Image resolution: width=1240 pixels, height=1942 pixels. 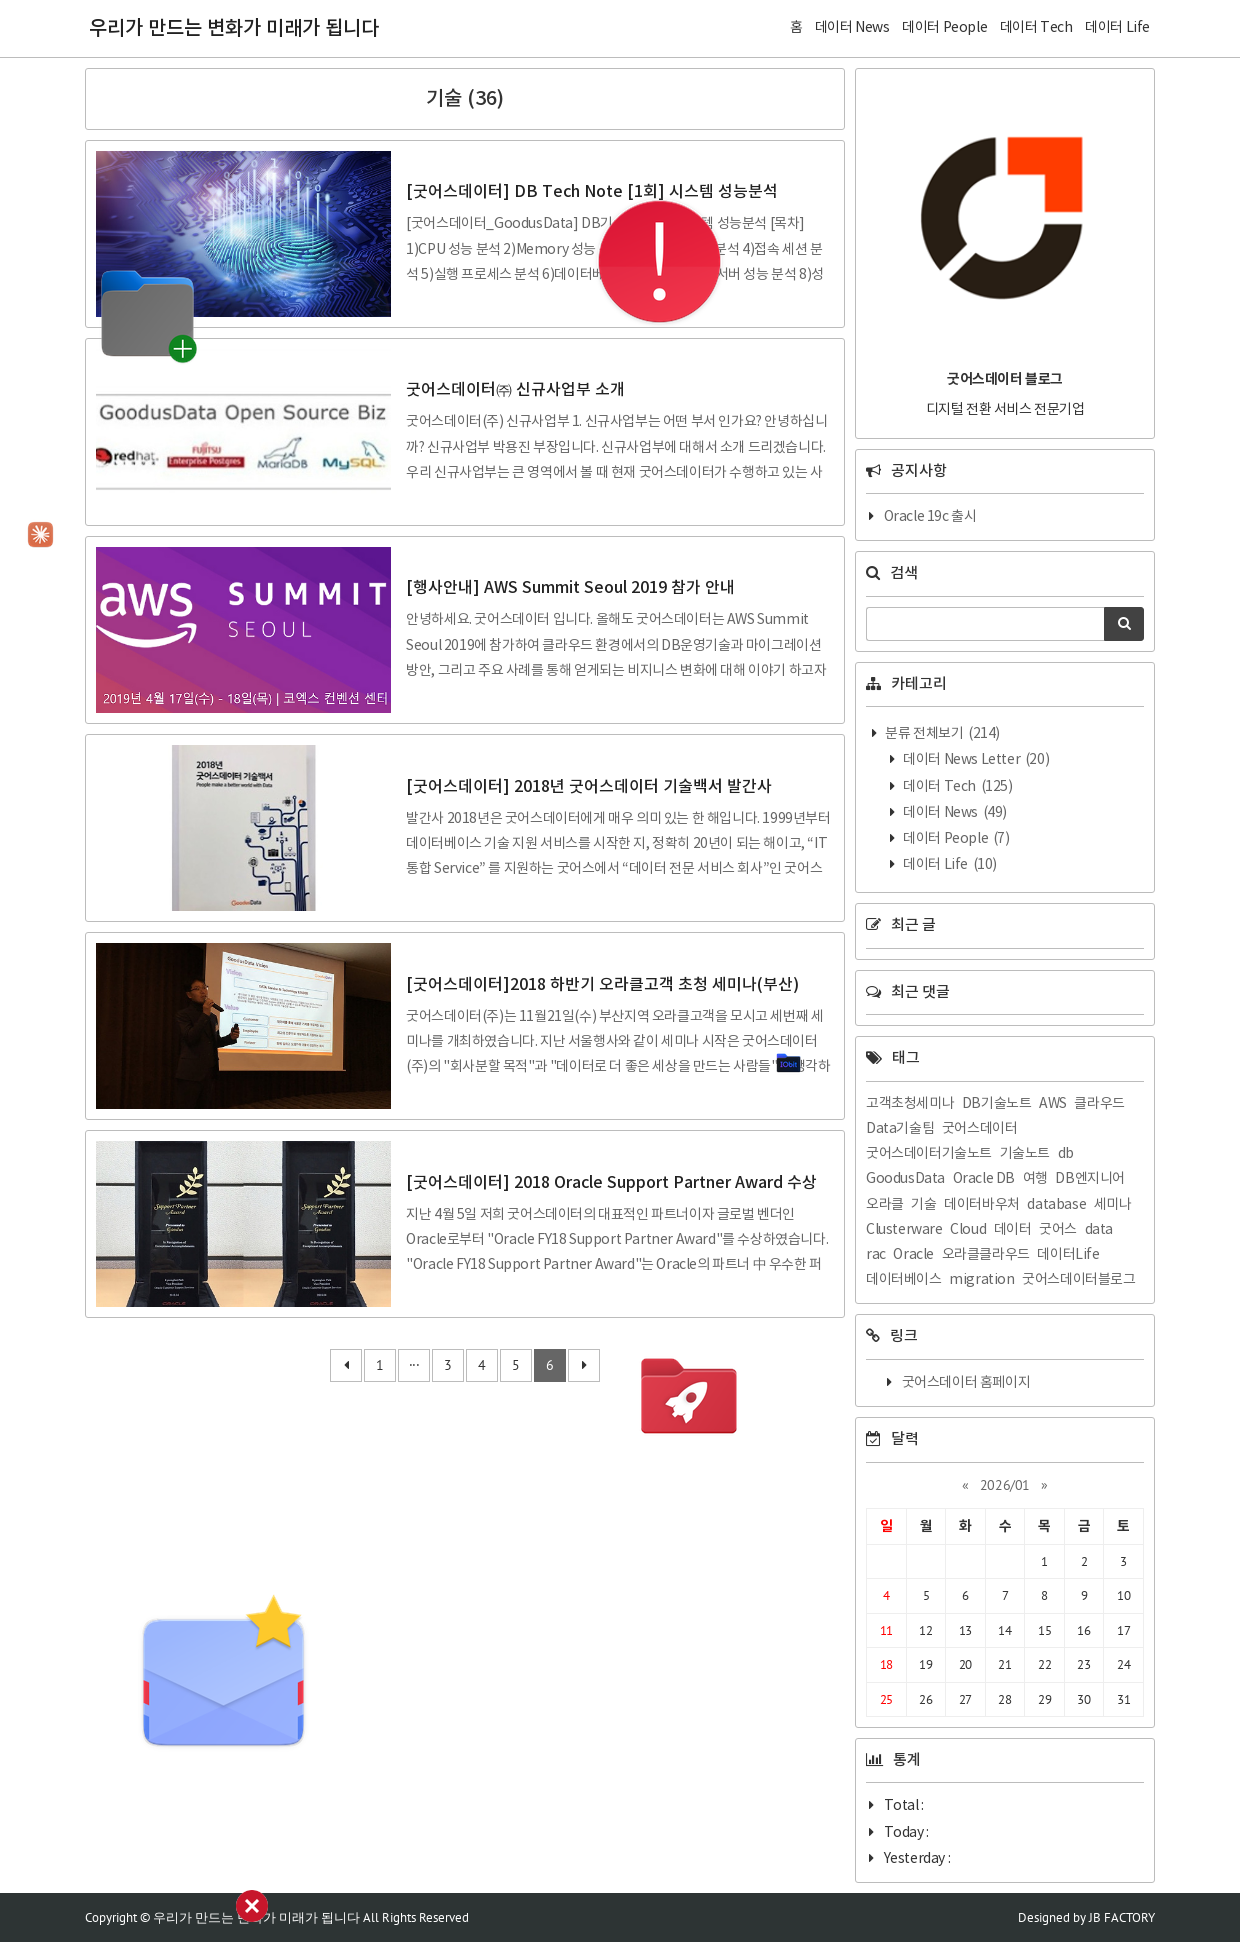 What do you see at coordinates (659, 261) in the screenshot?
I see `indicates a warning or alert requiring attention` at bounding box center [659, 261].